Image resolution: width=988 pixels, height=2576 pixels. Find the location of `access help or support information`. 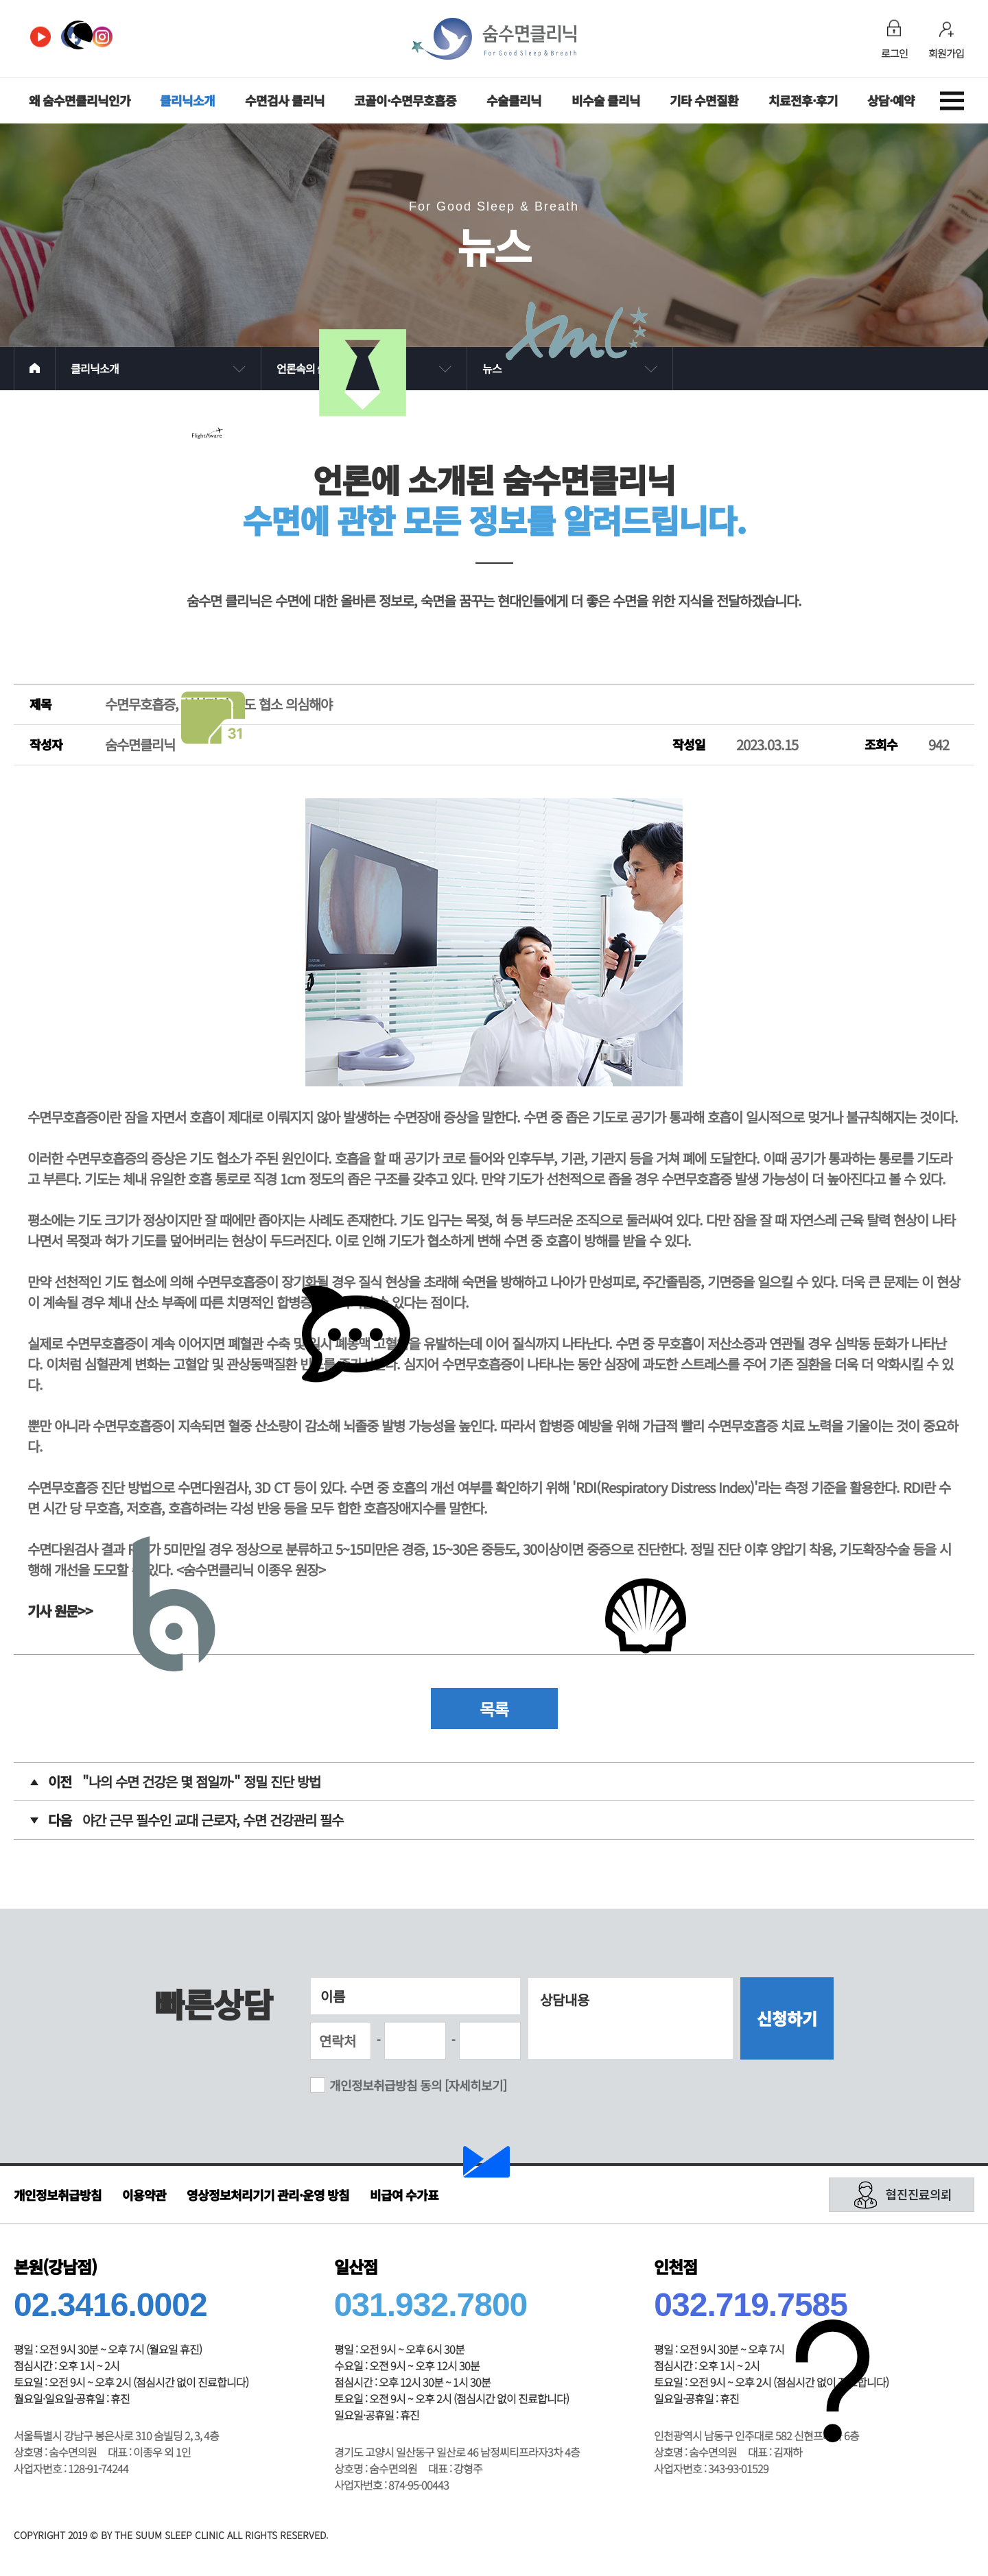

access help or support information is located at coordinates (832, 2381).